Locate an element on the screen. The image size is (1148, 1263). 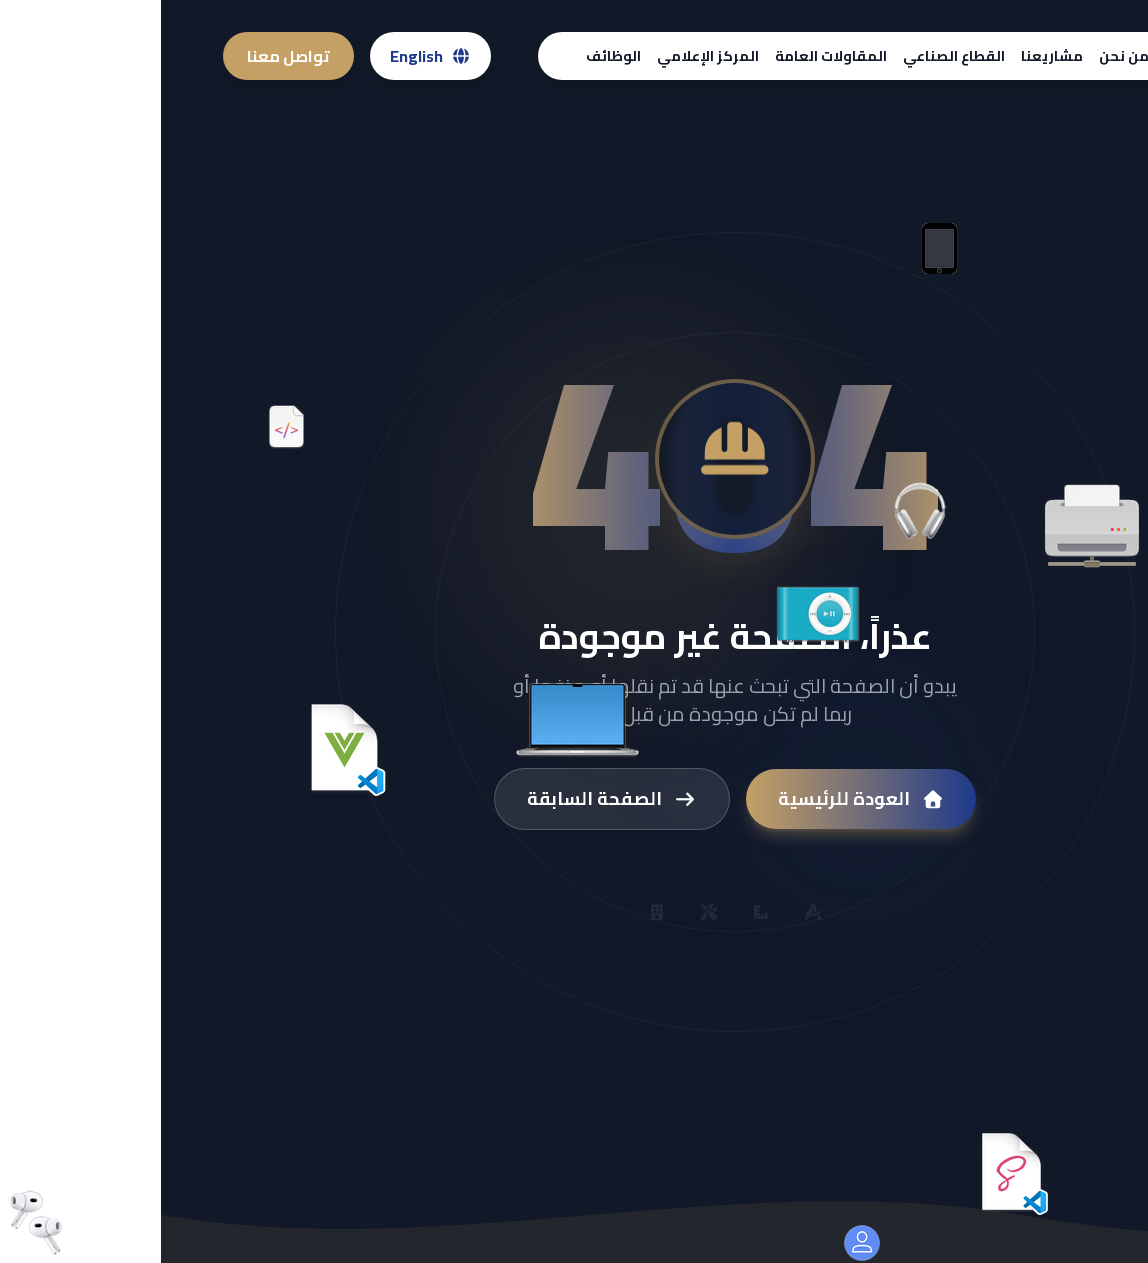
view connected iPad Air device is located at coordinates (939, 248).